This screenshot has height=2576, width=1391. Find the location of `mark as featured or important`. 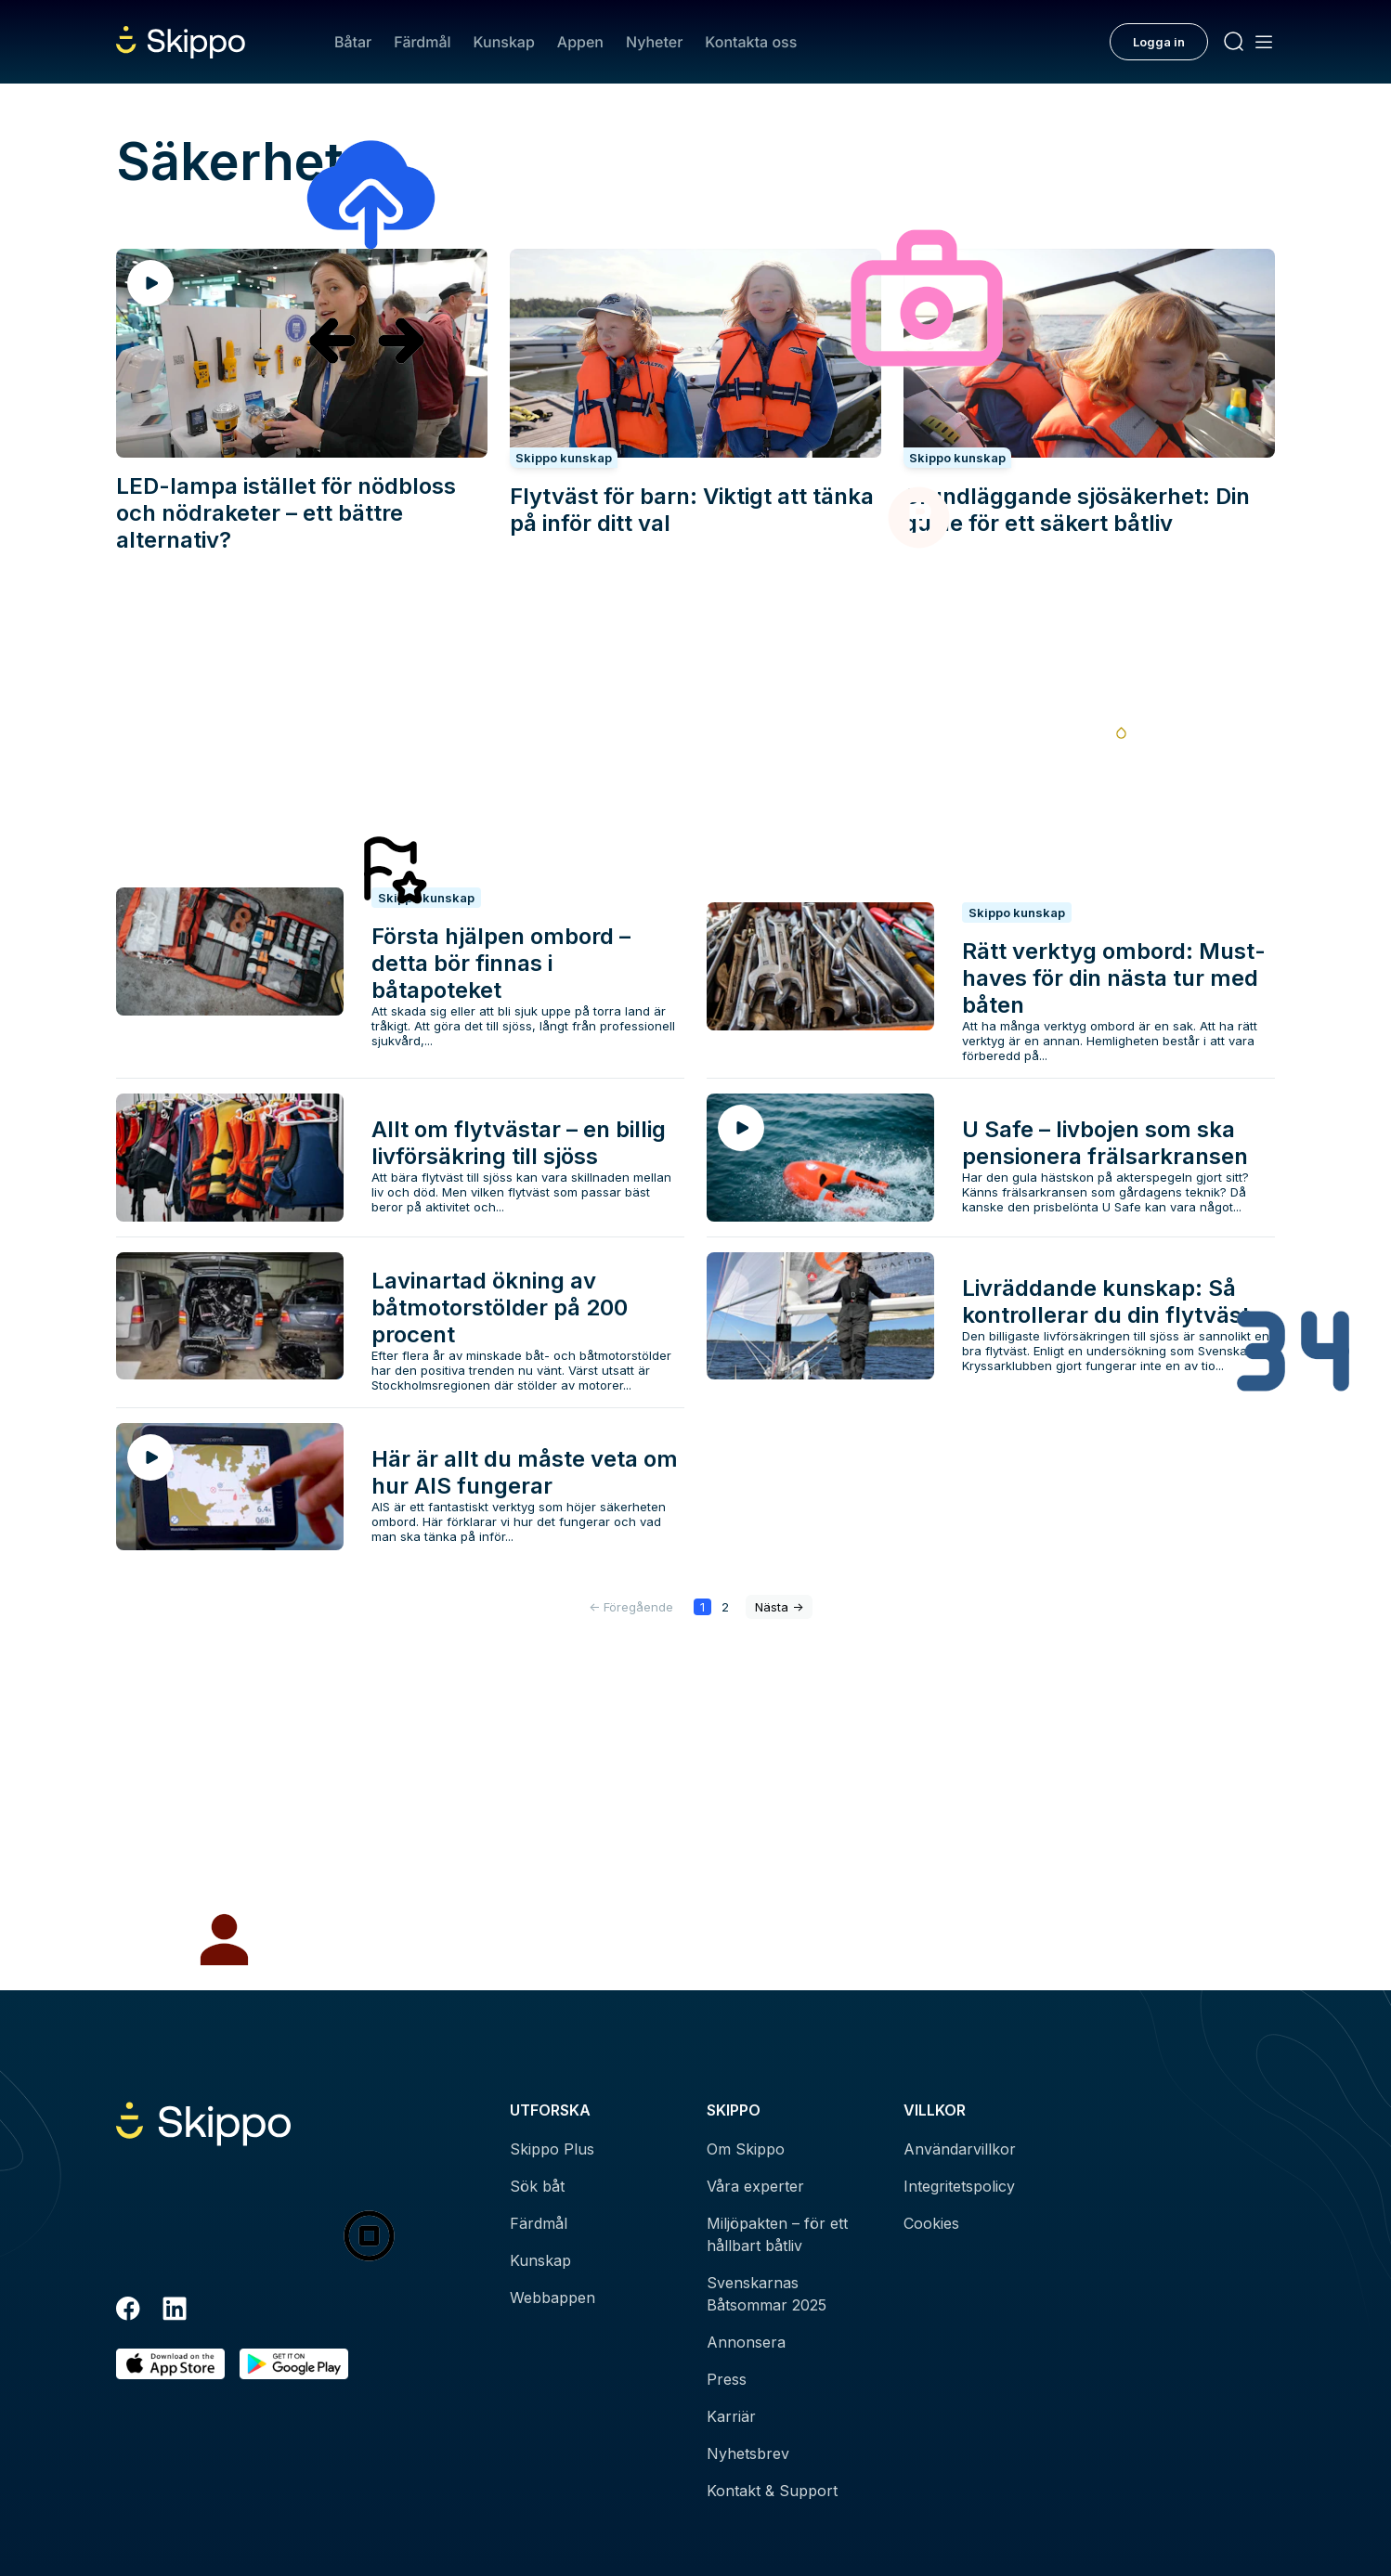

mark as featured or important is located at coordinates (390, 867).